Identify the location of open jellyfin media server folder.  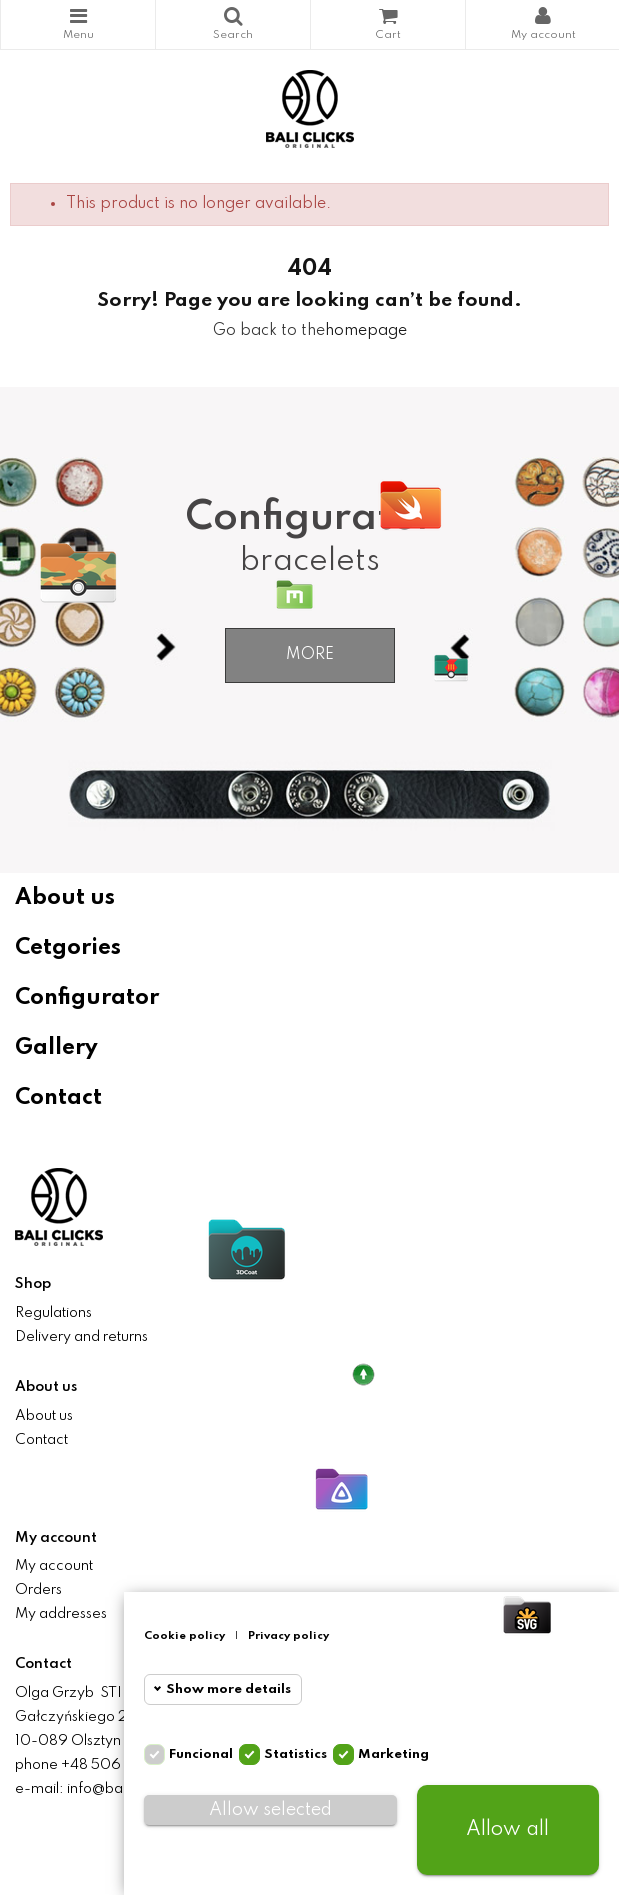
(341, 1490).